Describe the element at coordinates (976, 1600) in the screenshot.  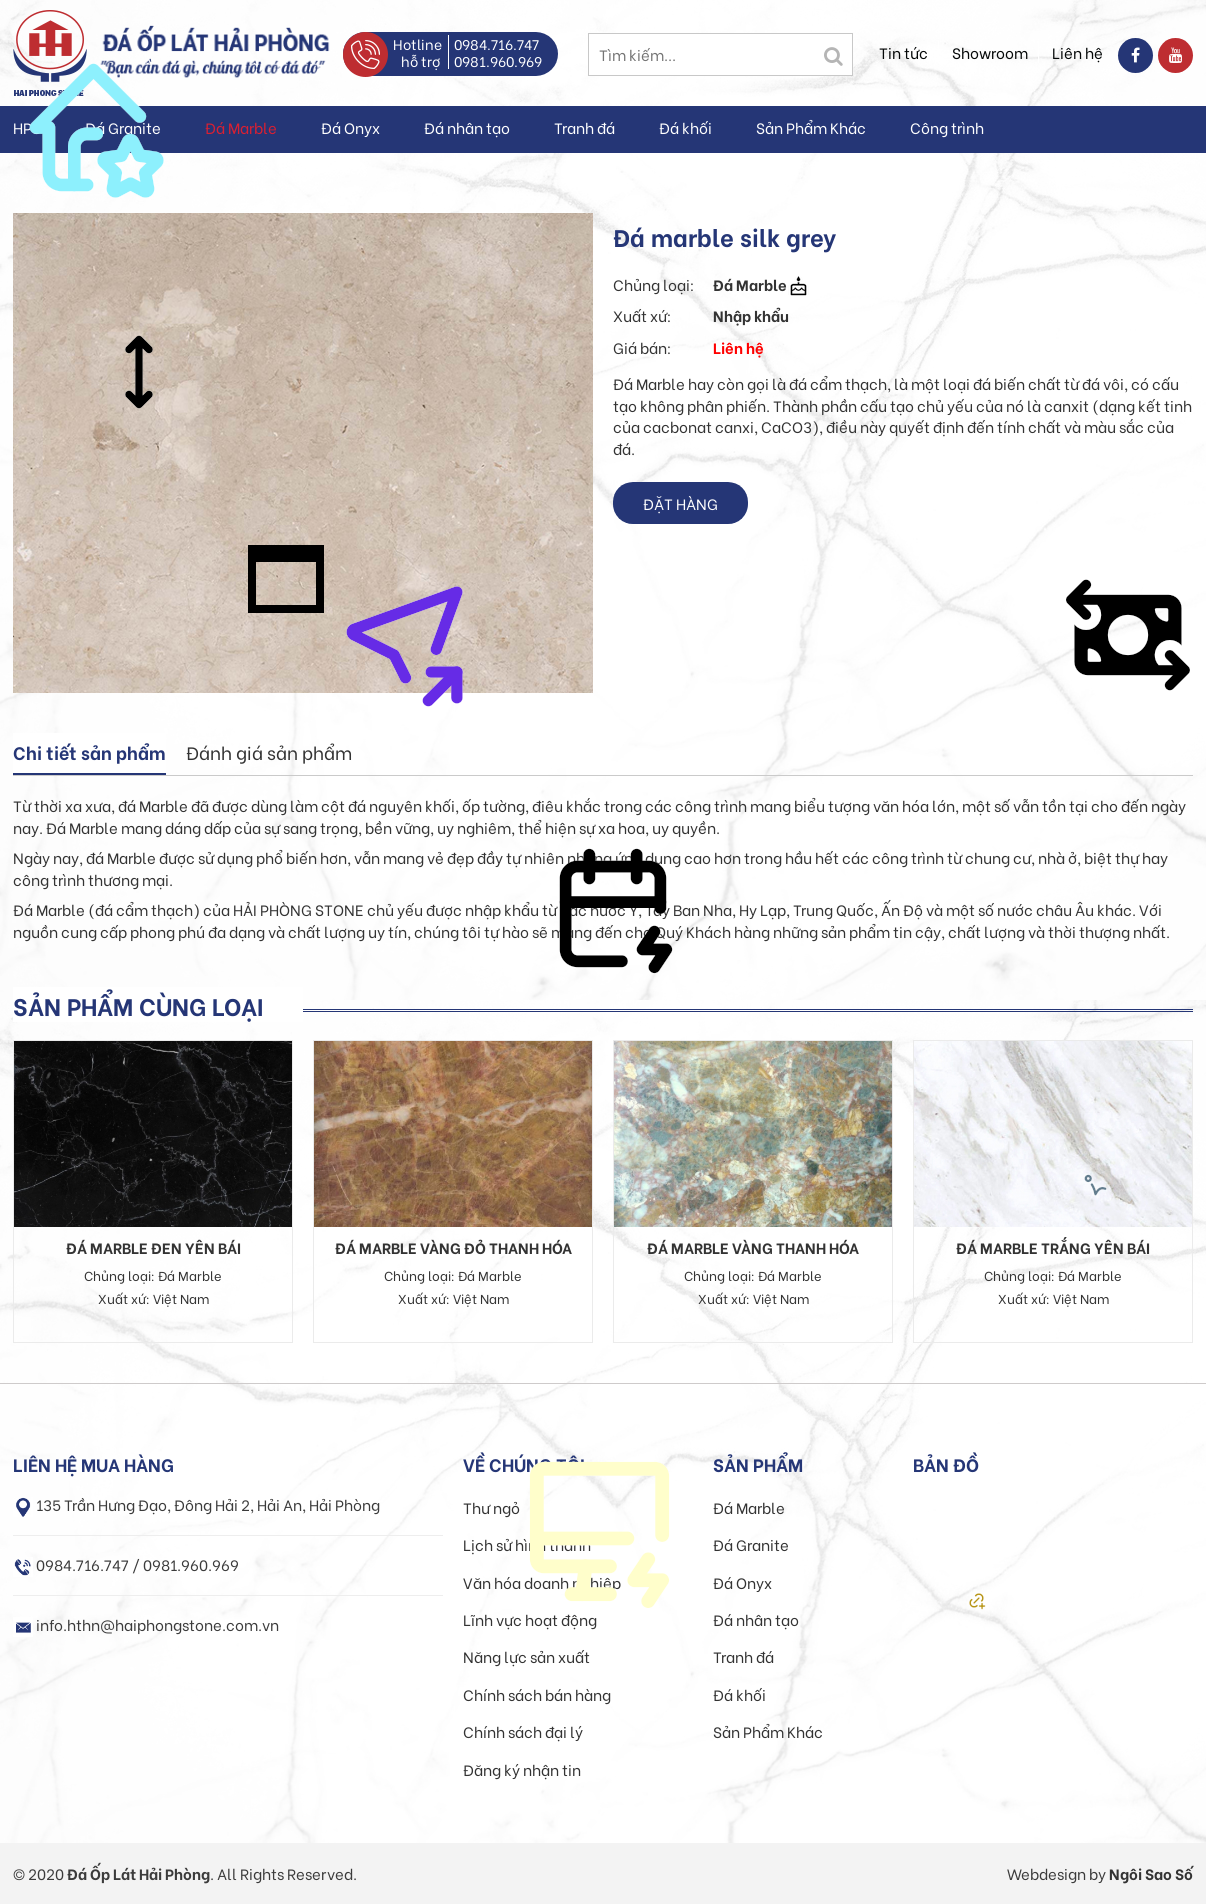
I see `add a new link or URL` at that location.